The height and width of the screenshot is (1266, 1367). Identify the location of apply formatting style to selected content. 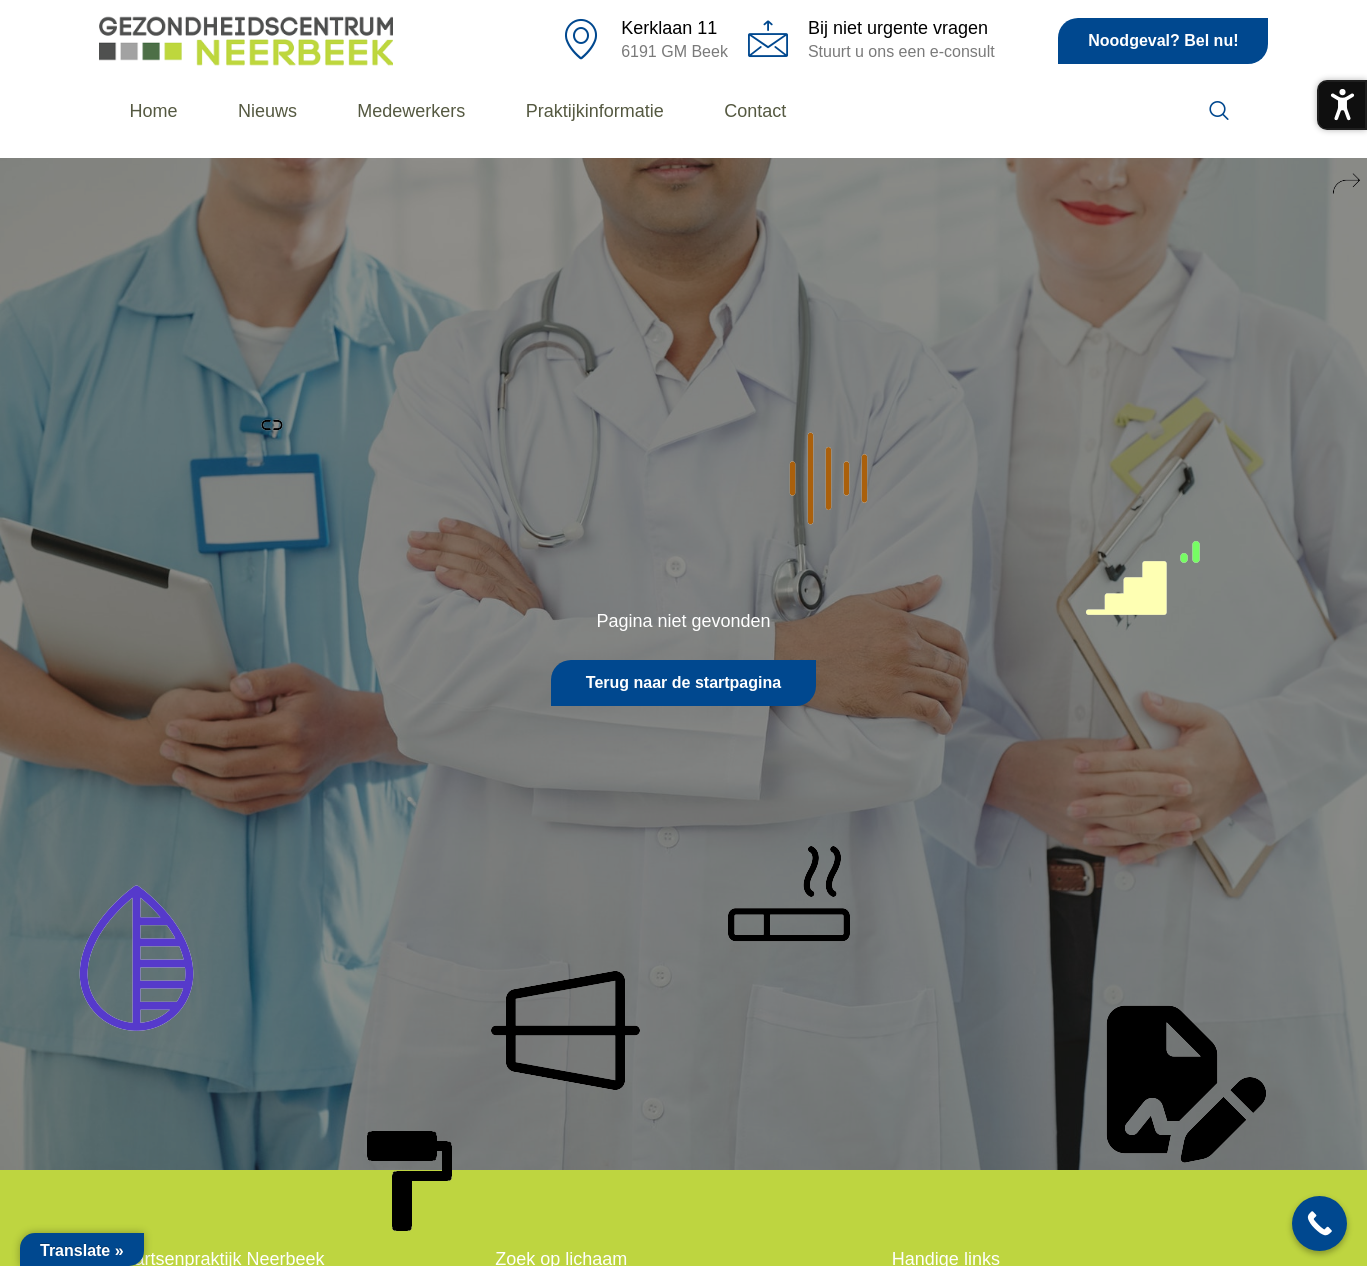
(407, 1181).